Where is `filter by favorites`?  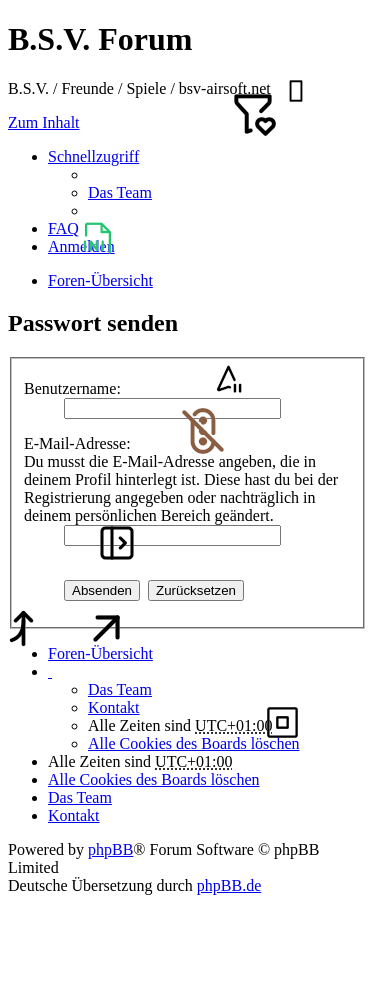
filter by favorites is located at coordinates (253, 113).